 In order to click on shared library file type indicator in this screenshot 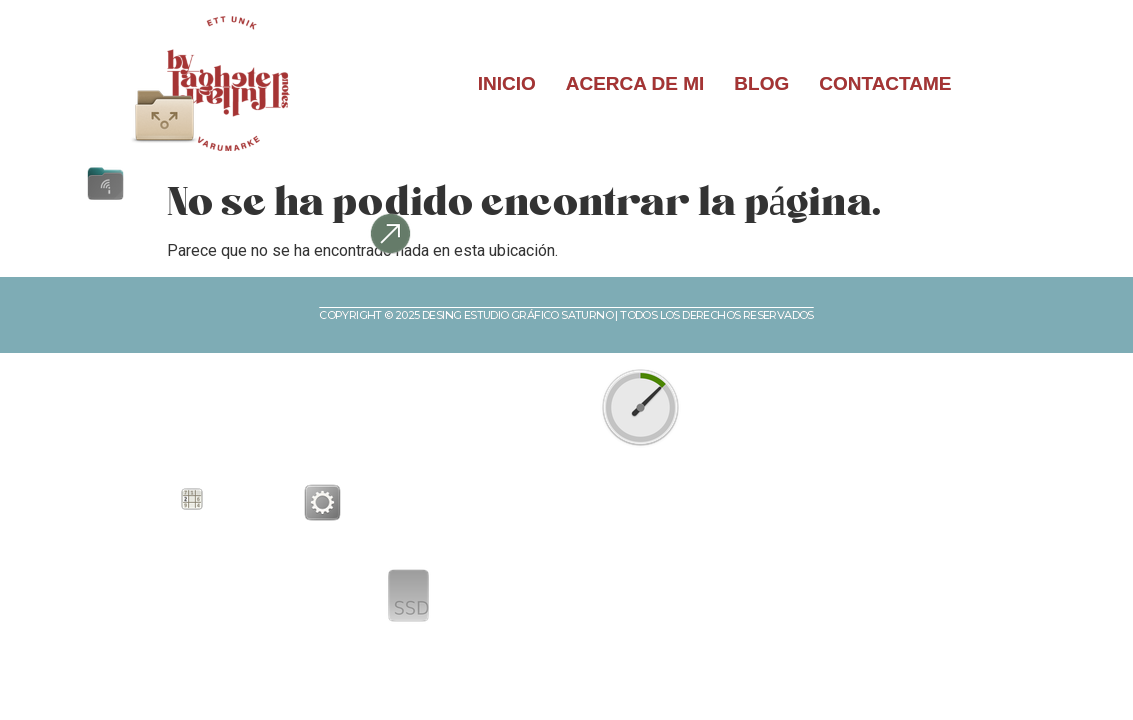, I will do `click(322, 502)`.